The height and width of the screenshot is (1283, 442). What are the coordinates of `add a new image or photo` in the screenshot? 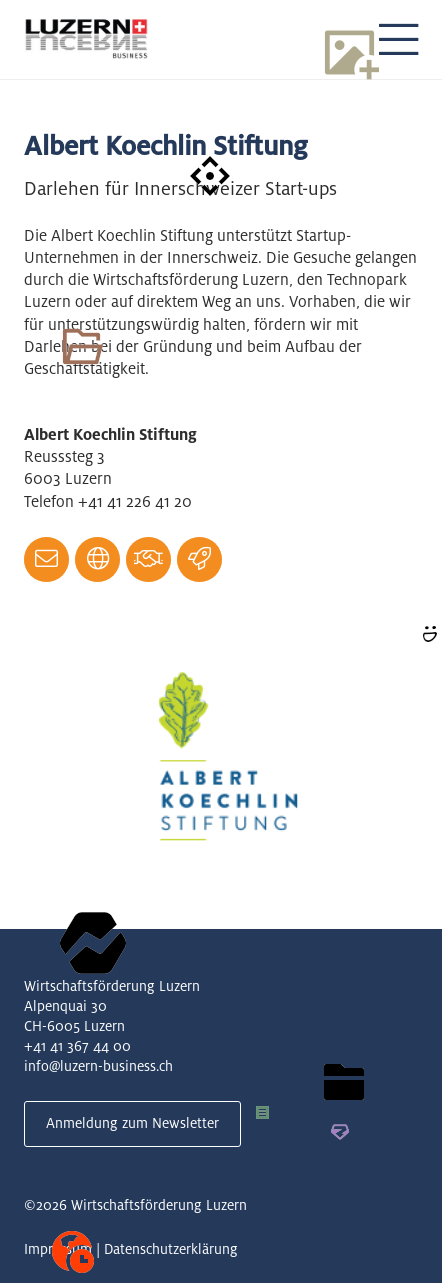 It's located at (349, 52).